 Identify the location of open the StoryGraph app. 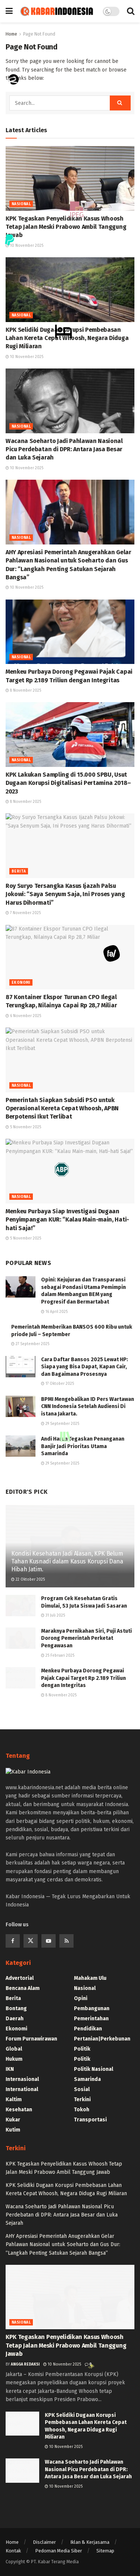
(65, 1436).